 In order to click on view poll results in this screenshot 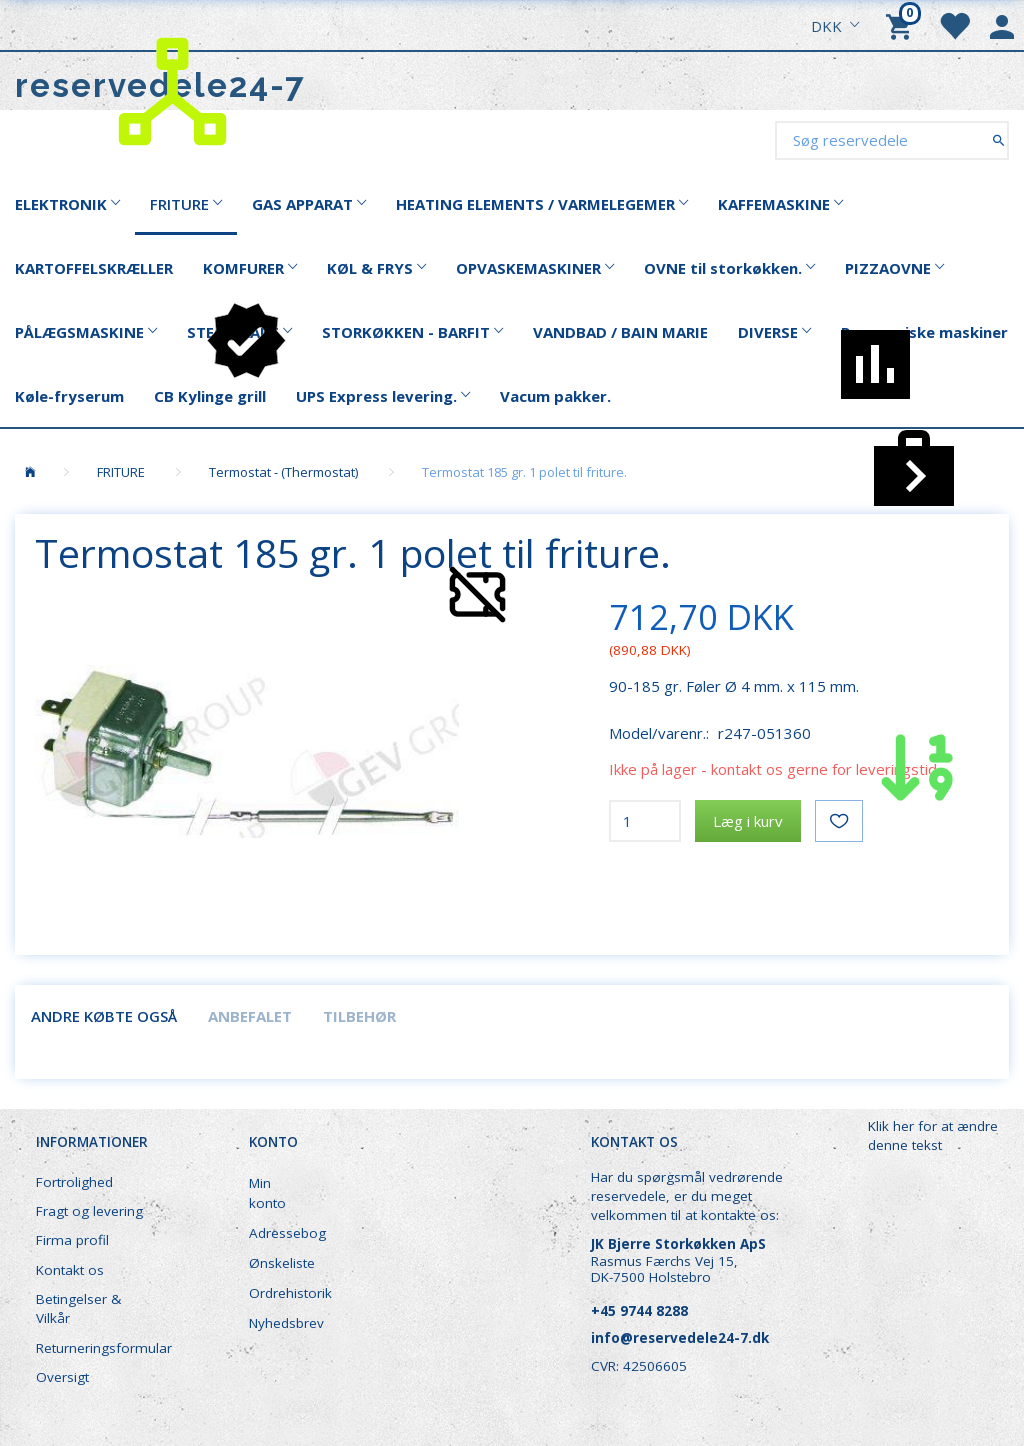, I will do `click(875, 364)`.